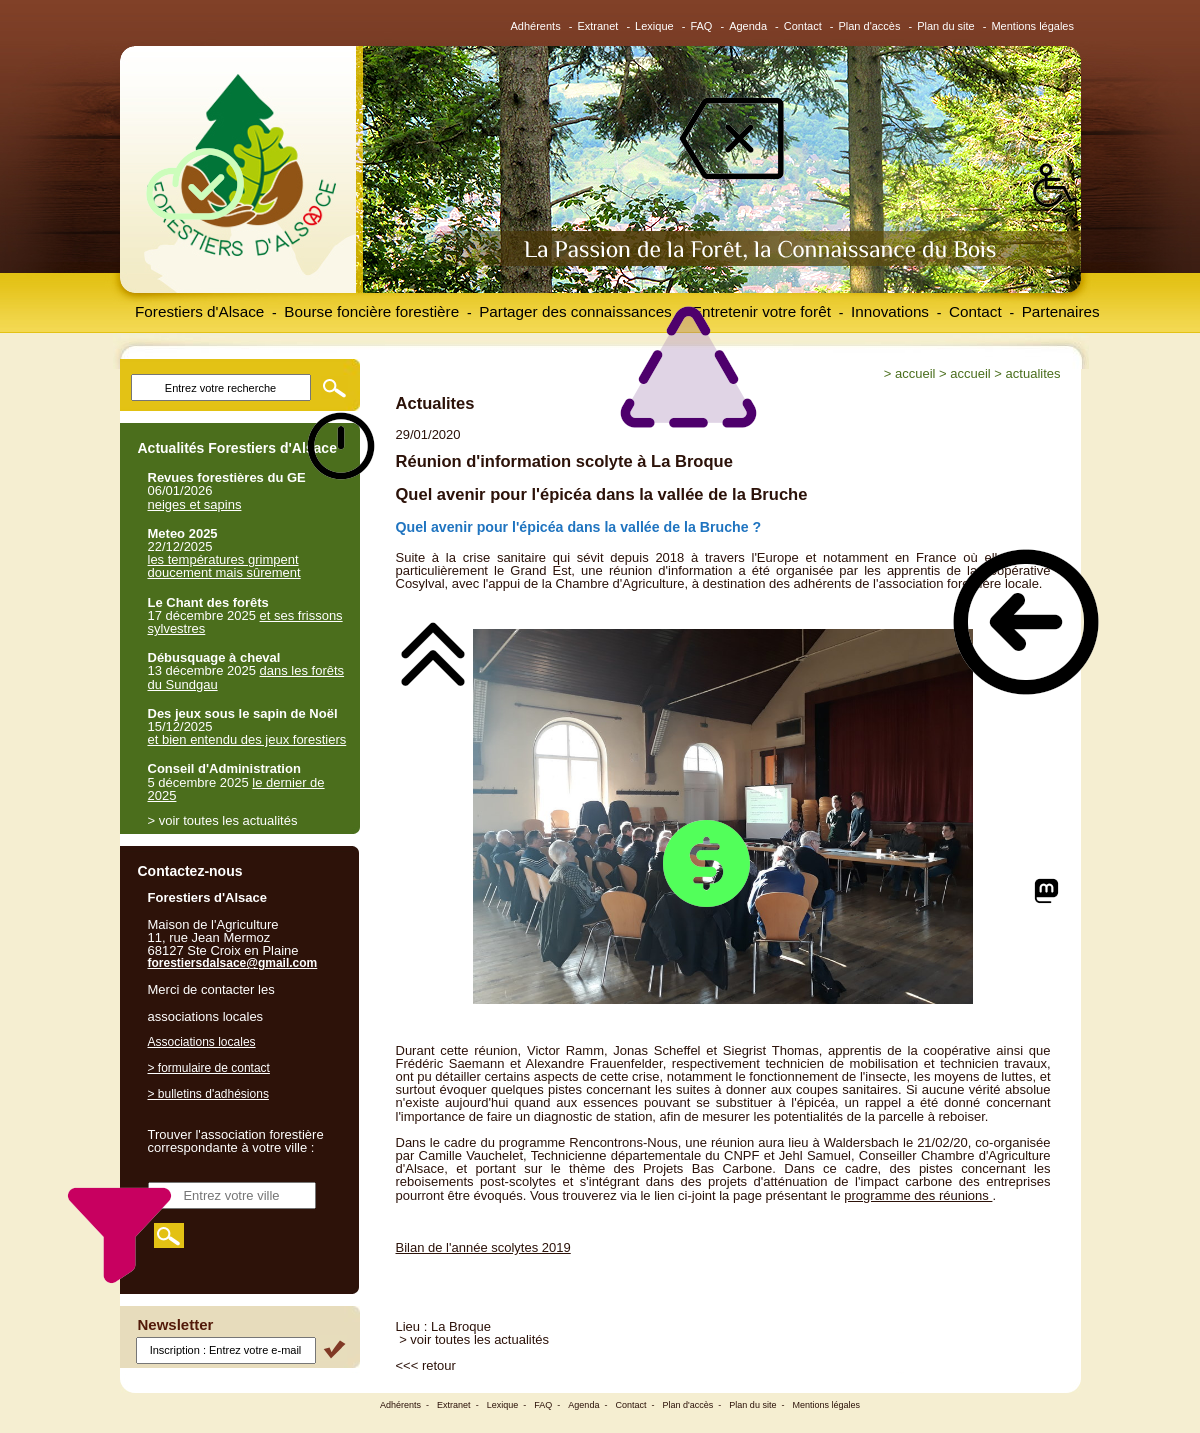 The width and height of the screenshot is (1200, 1433). I want to click on go back to the previous screen, so click(1026, 622).